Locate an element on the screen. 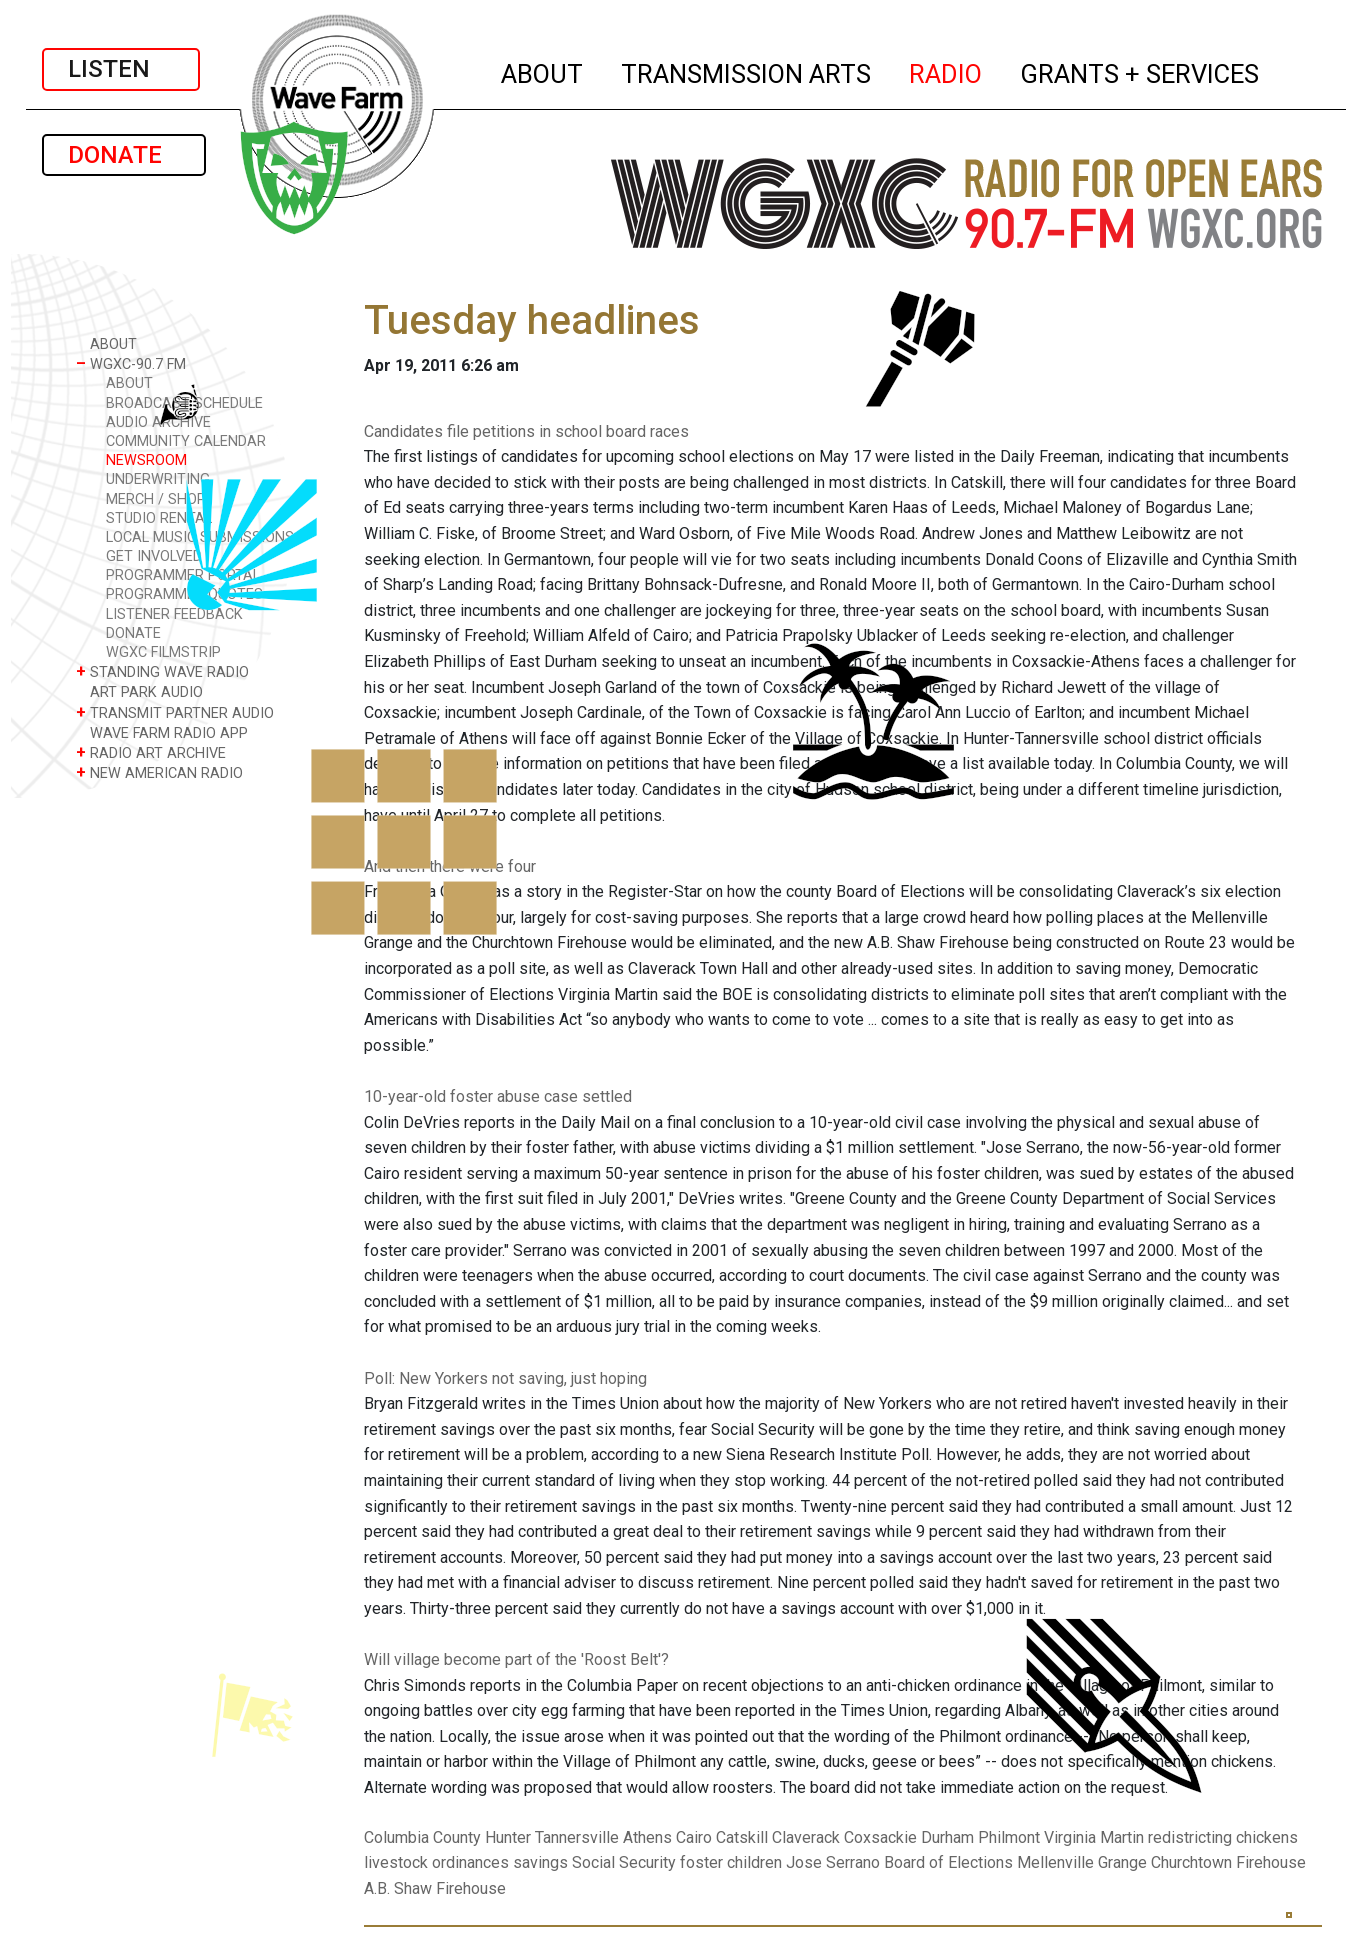 This screenshot has width=1372, height=1933. indicates explosive or hazardous materials is located at coordinates (251, 545).